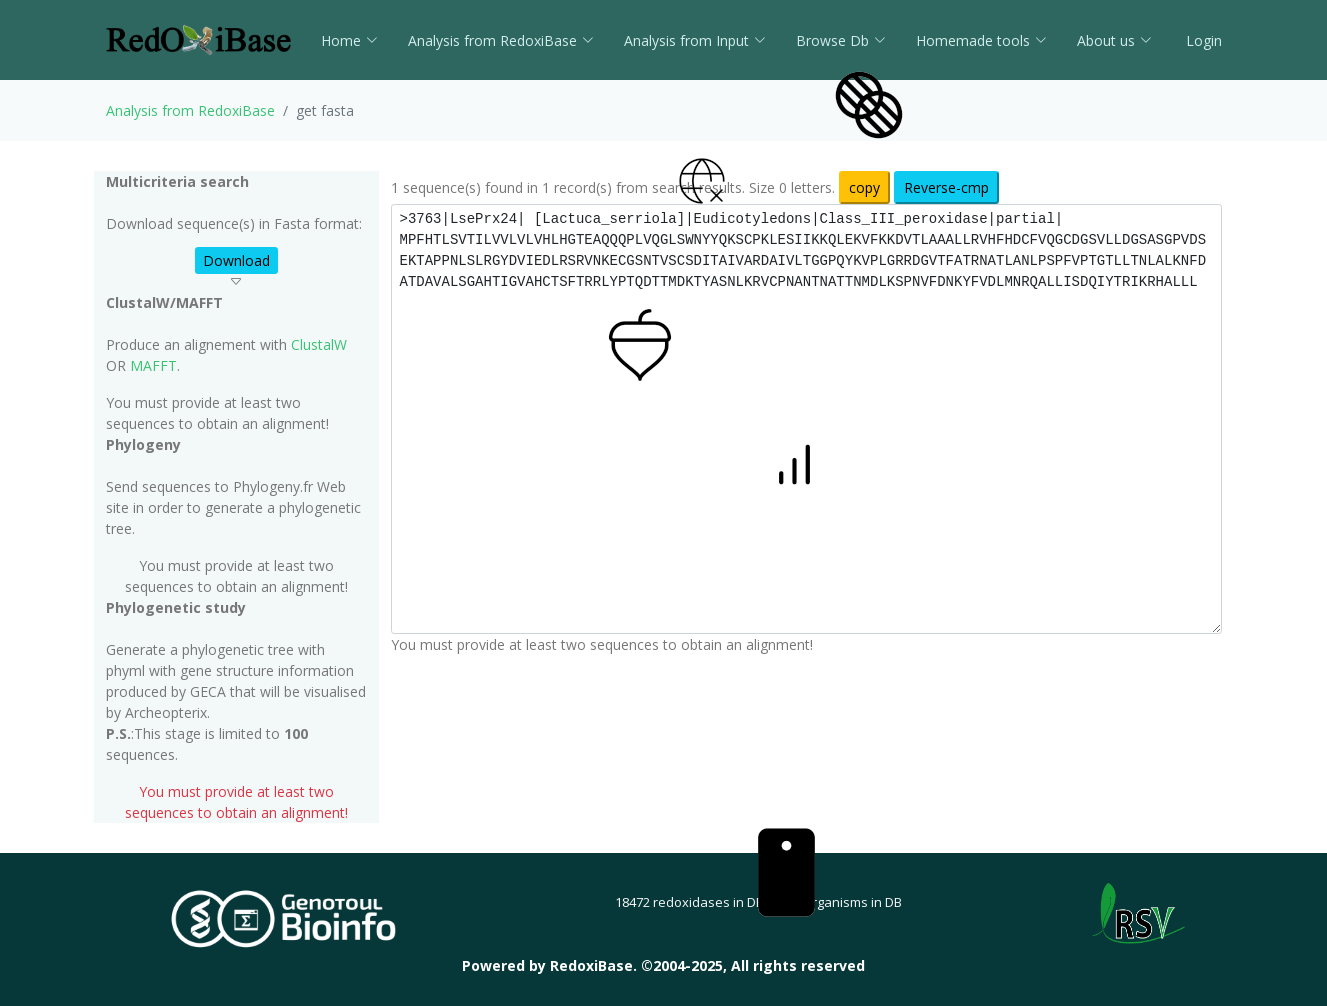 The height and width of the screenshot is (1006, 1327). What do you see at coordinates (794, 464) in the screenshot?
I see `view analytics or statistics` at bounding box center [794, 464].